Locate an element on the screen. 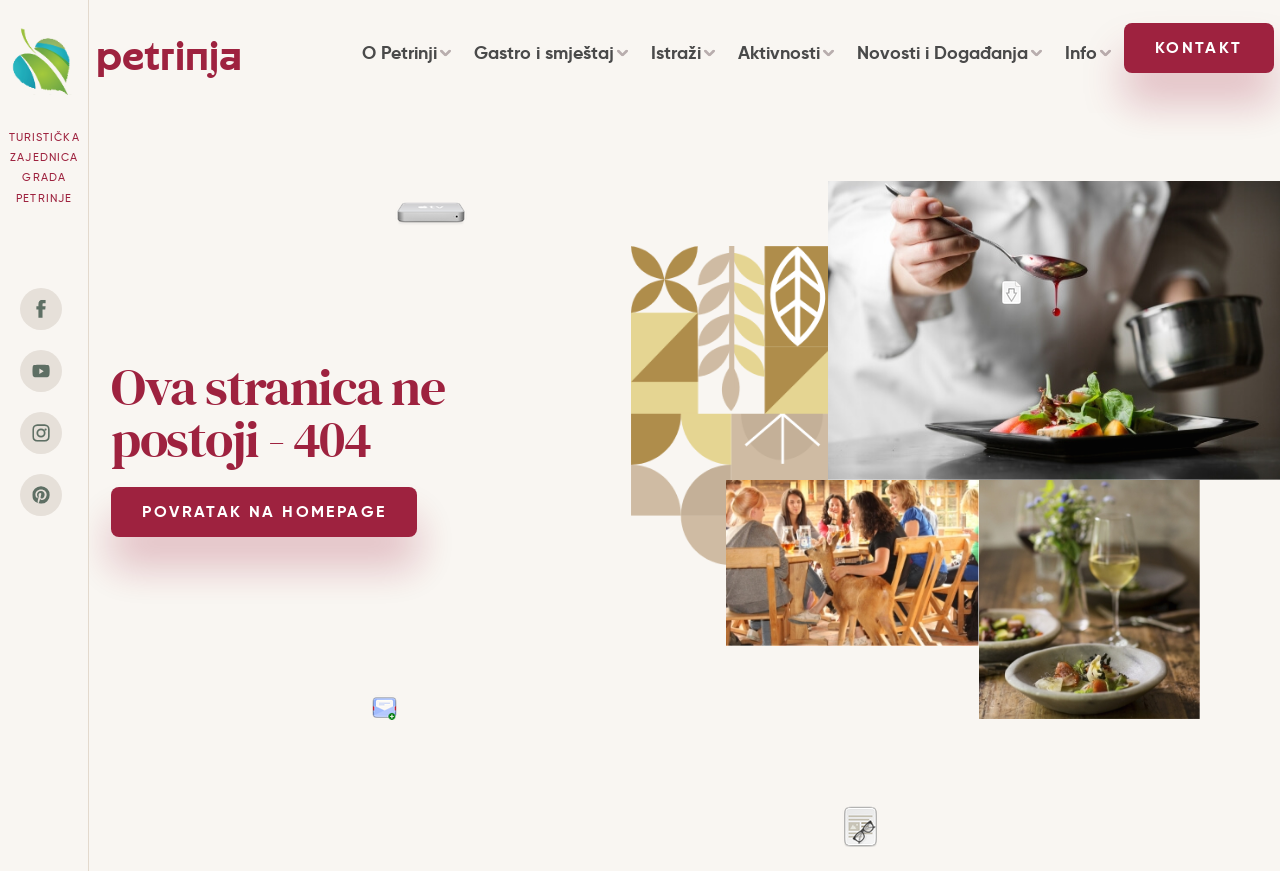 The image size is (1280, 871). install a file or software package is located at coordinates (1011, 292).